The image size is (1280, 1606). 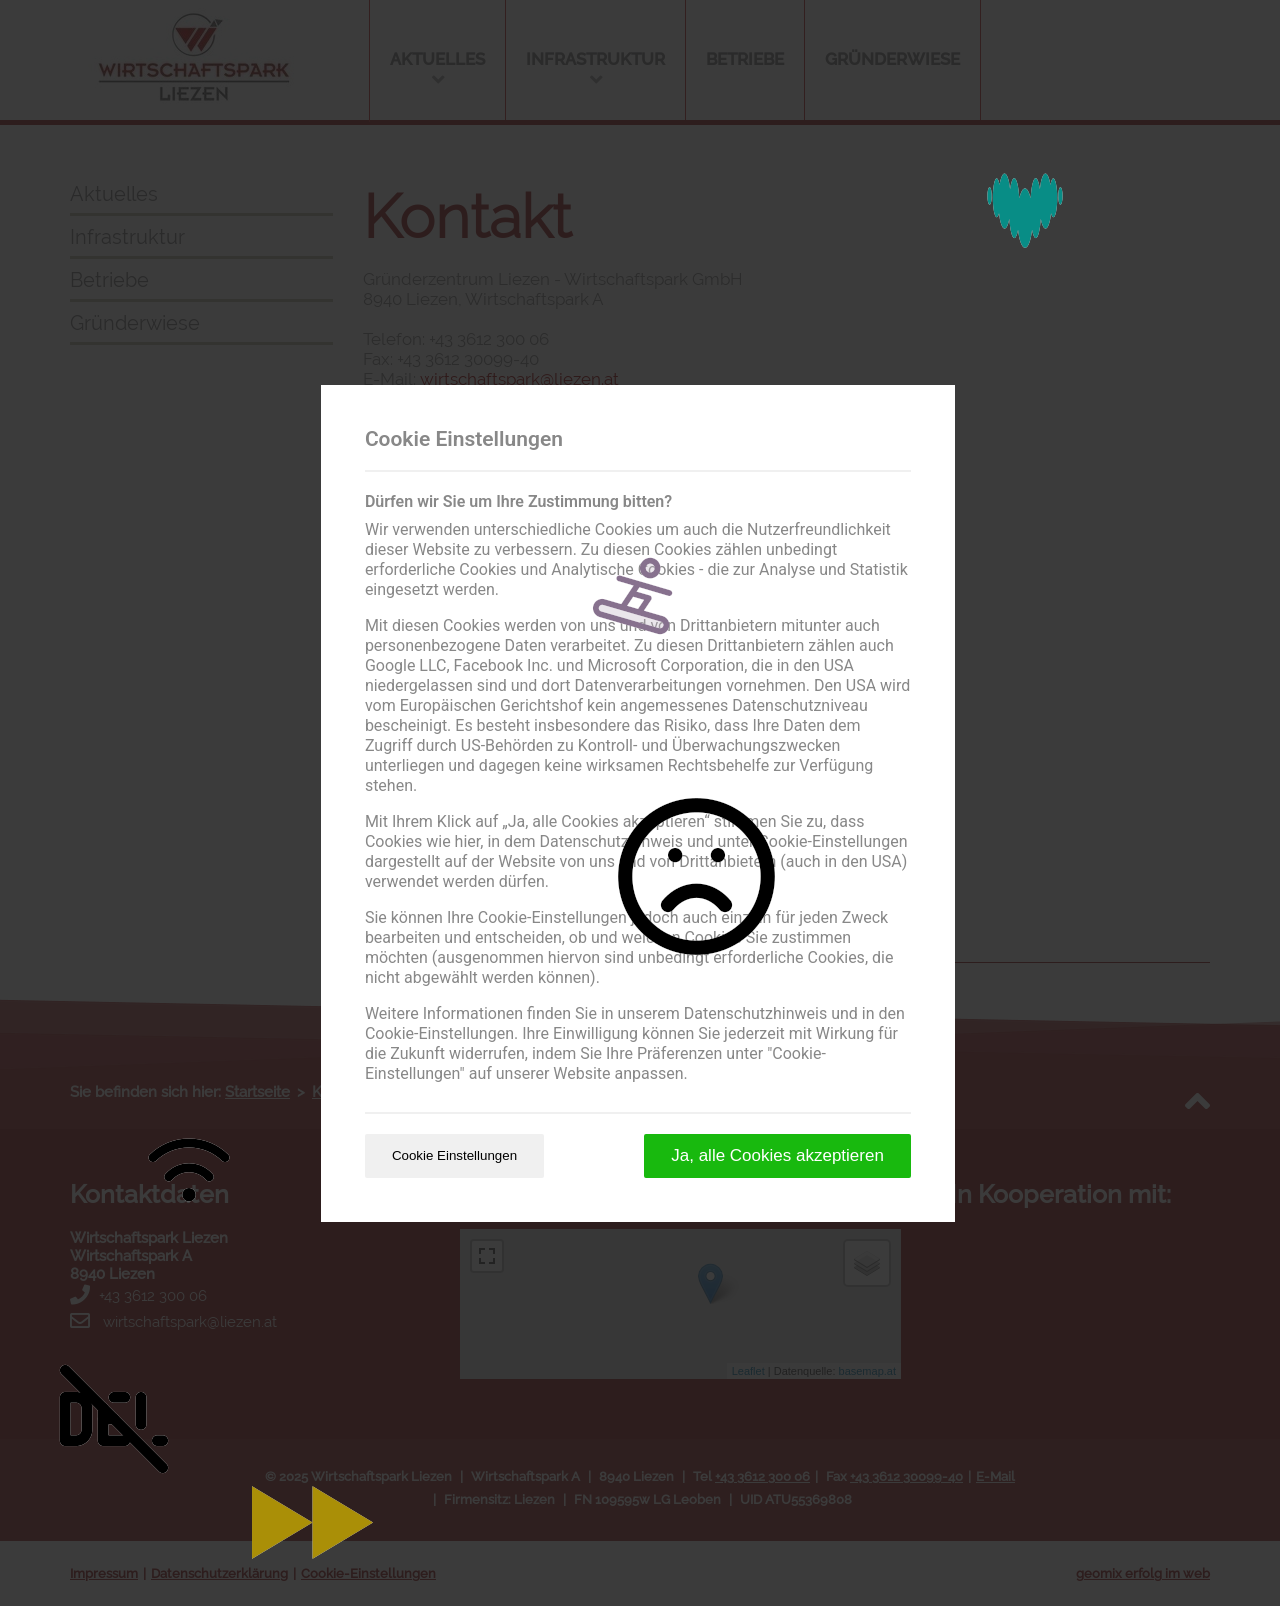 What do you see at coordinates (312, 1522) in the screenshot?
I see `skip to next track` at bounding box center [312, 1522].